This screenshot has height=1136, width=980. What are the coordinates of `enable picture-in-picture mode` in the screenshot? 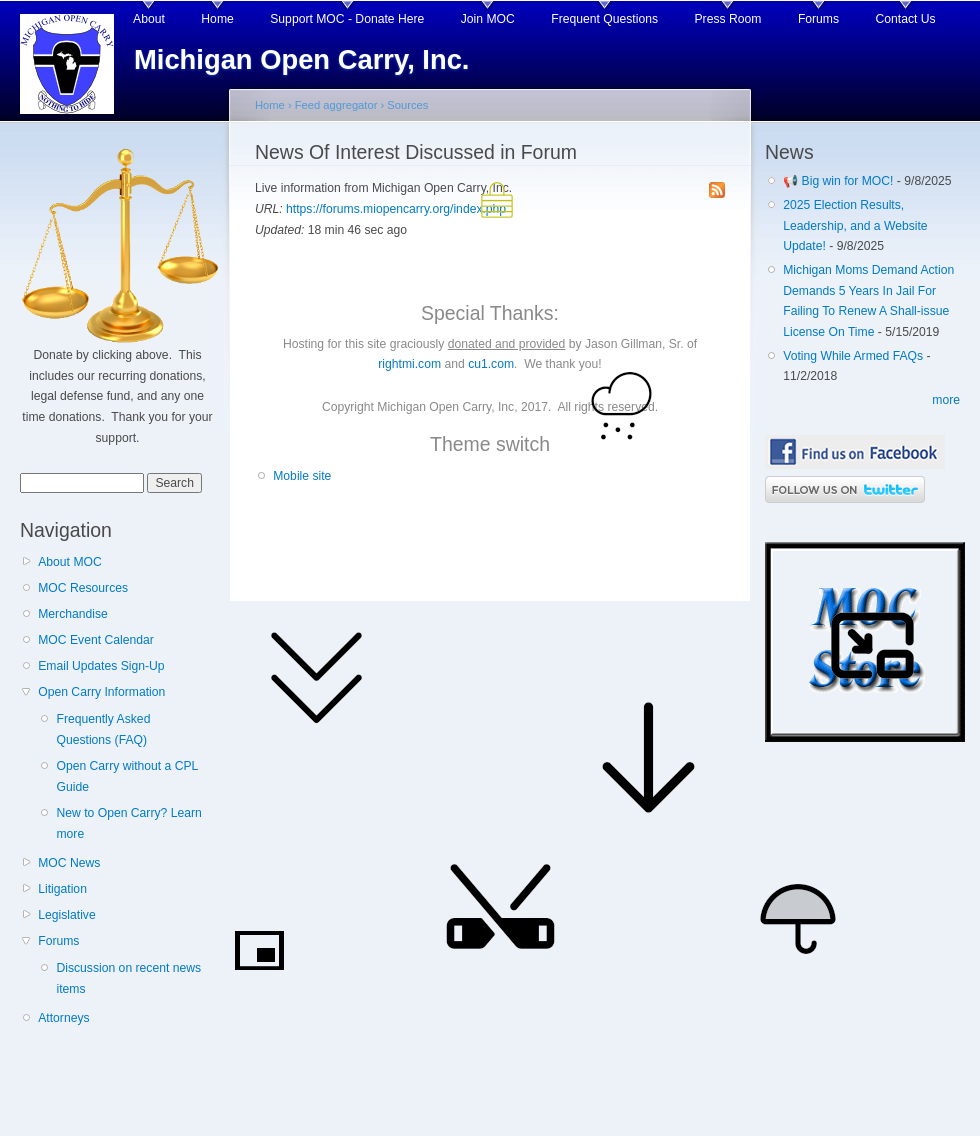 It's located at (872, 645).